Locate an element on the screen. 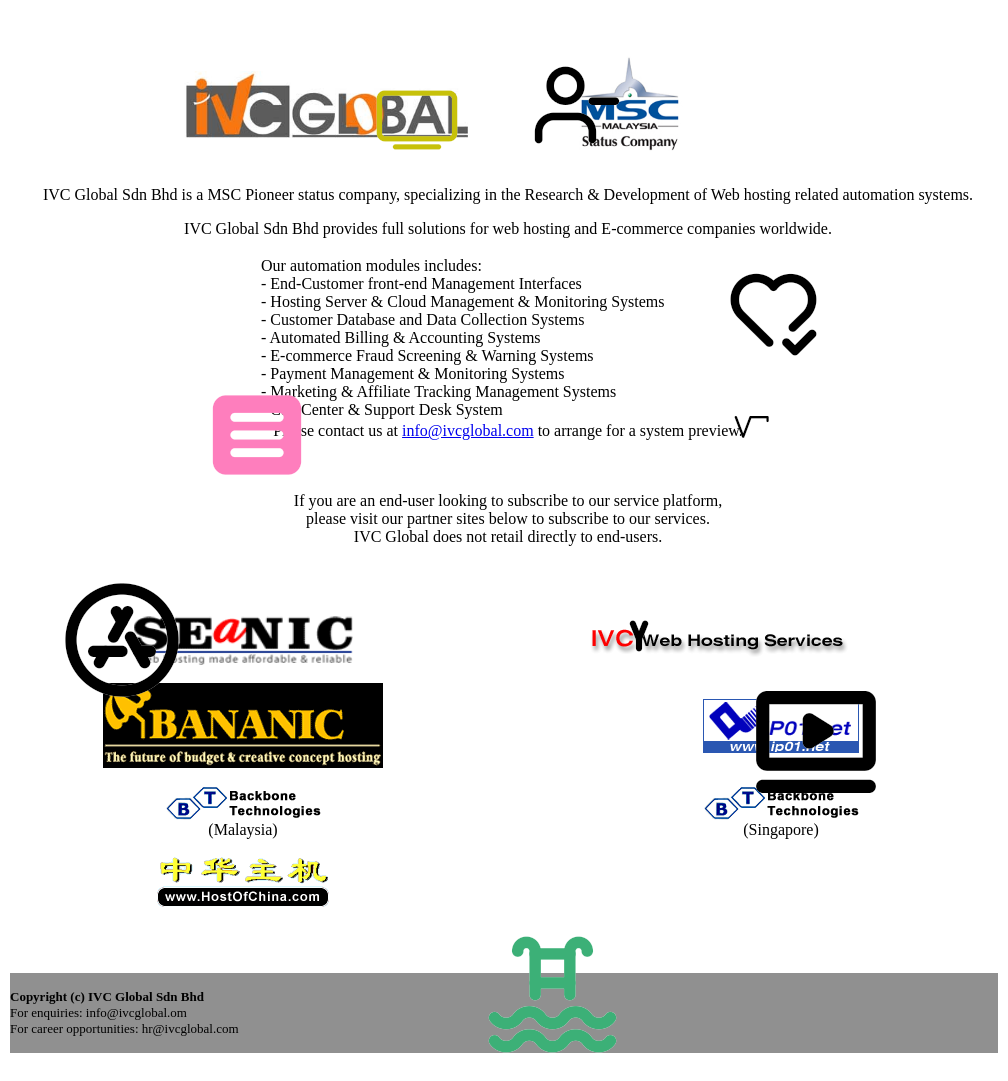 This screenshot has height=1081, width=1008. remove a user or contact is located at coordinates (577, 105).